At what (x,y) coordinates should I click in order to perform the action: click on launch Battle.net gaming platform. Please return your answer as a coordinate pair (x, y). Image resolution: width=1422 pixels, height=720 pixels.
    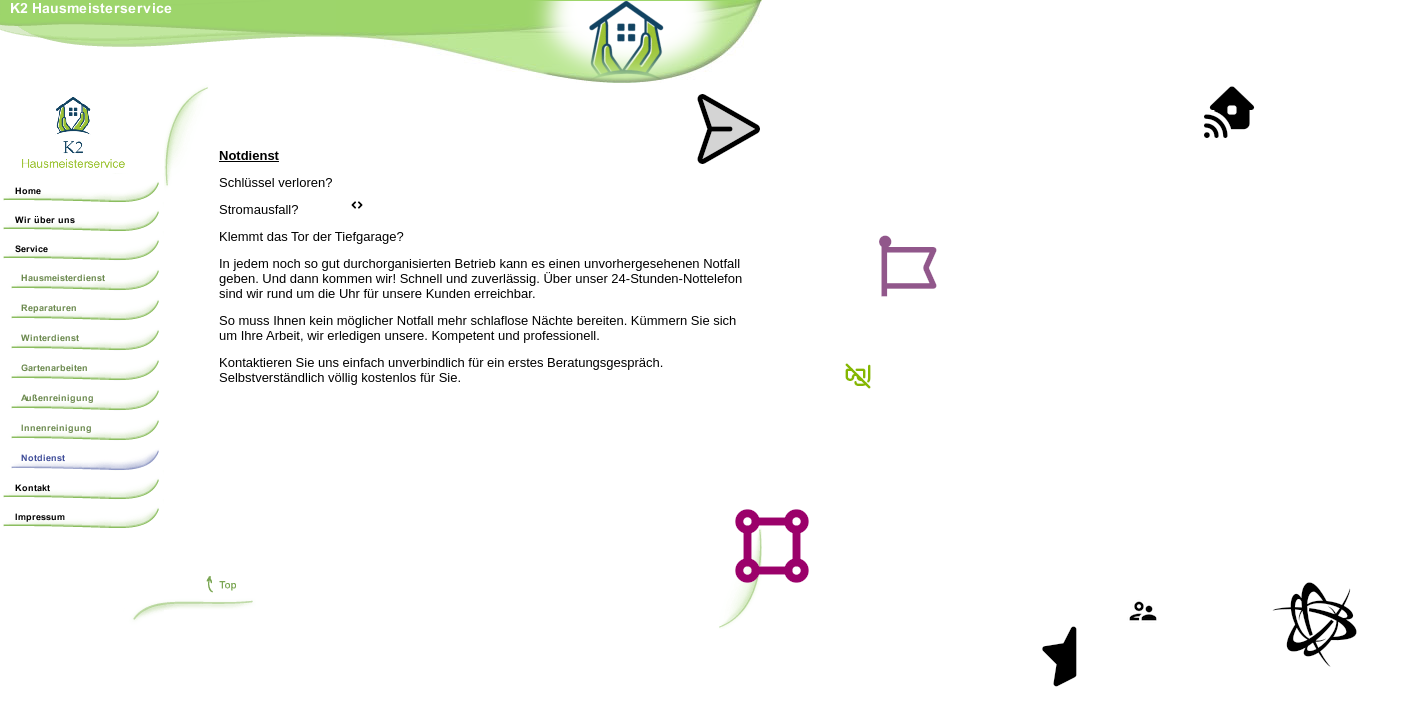
    Looking at the image, I should click on (1314, 624).